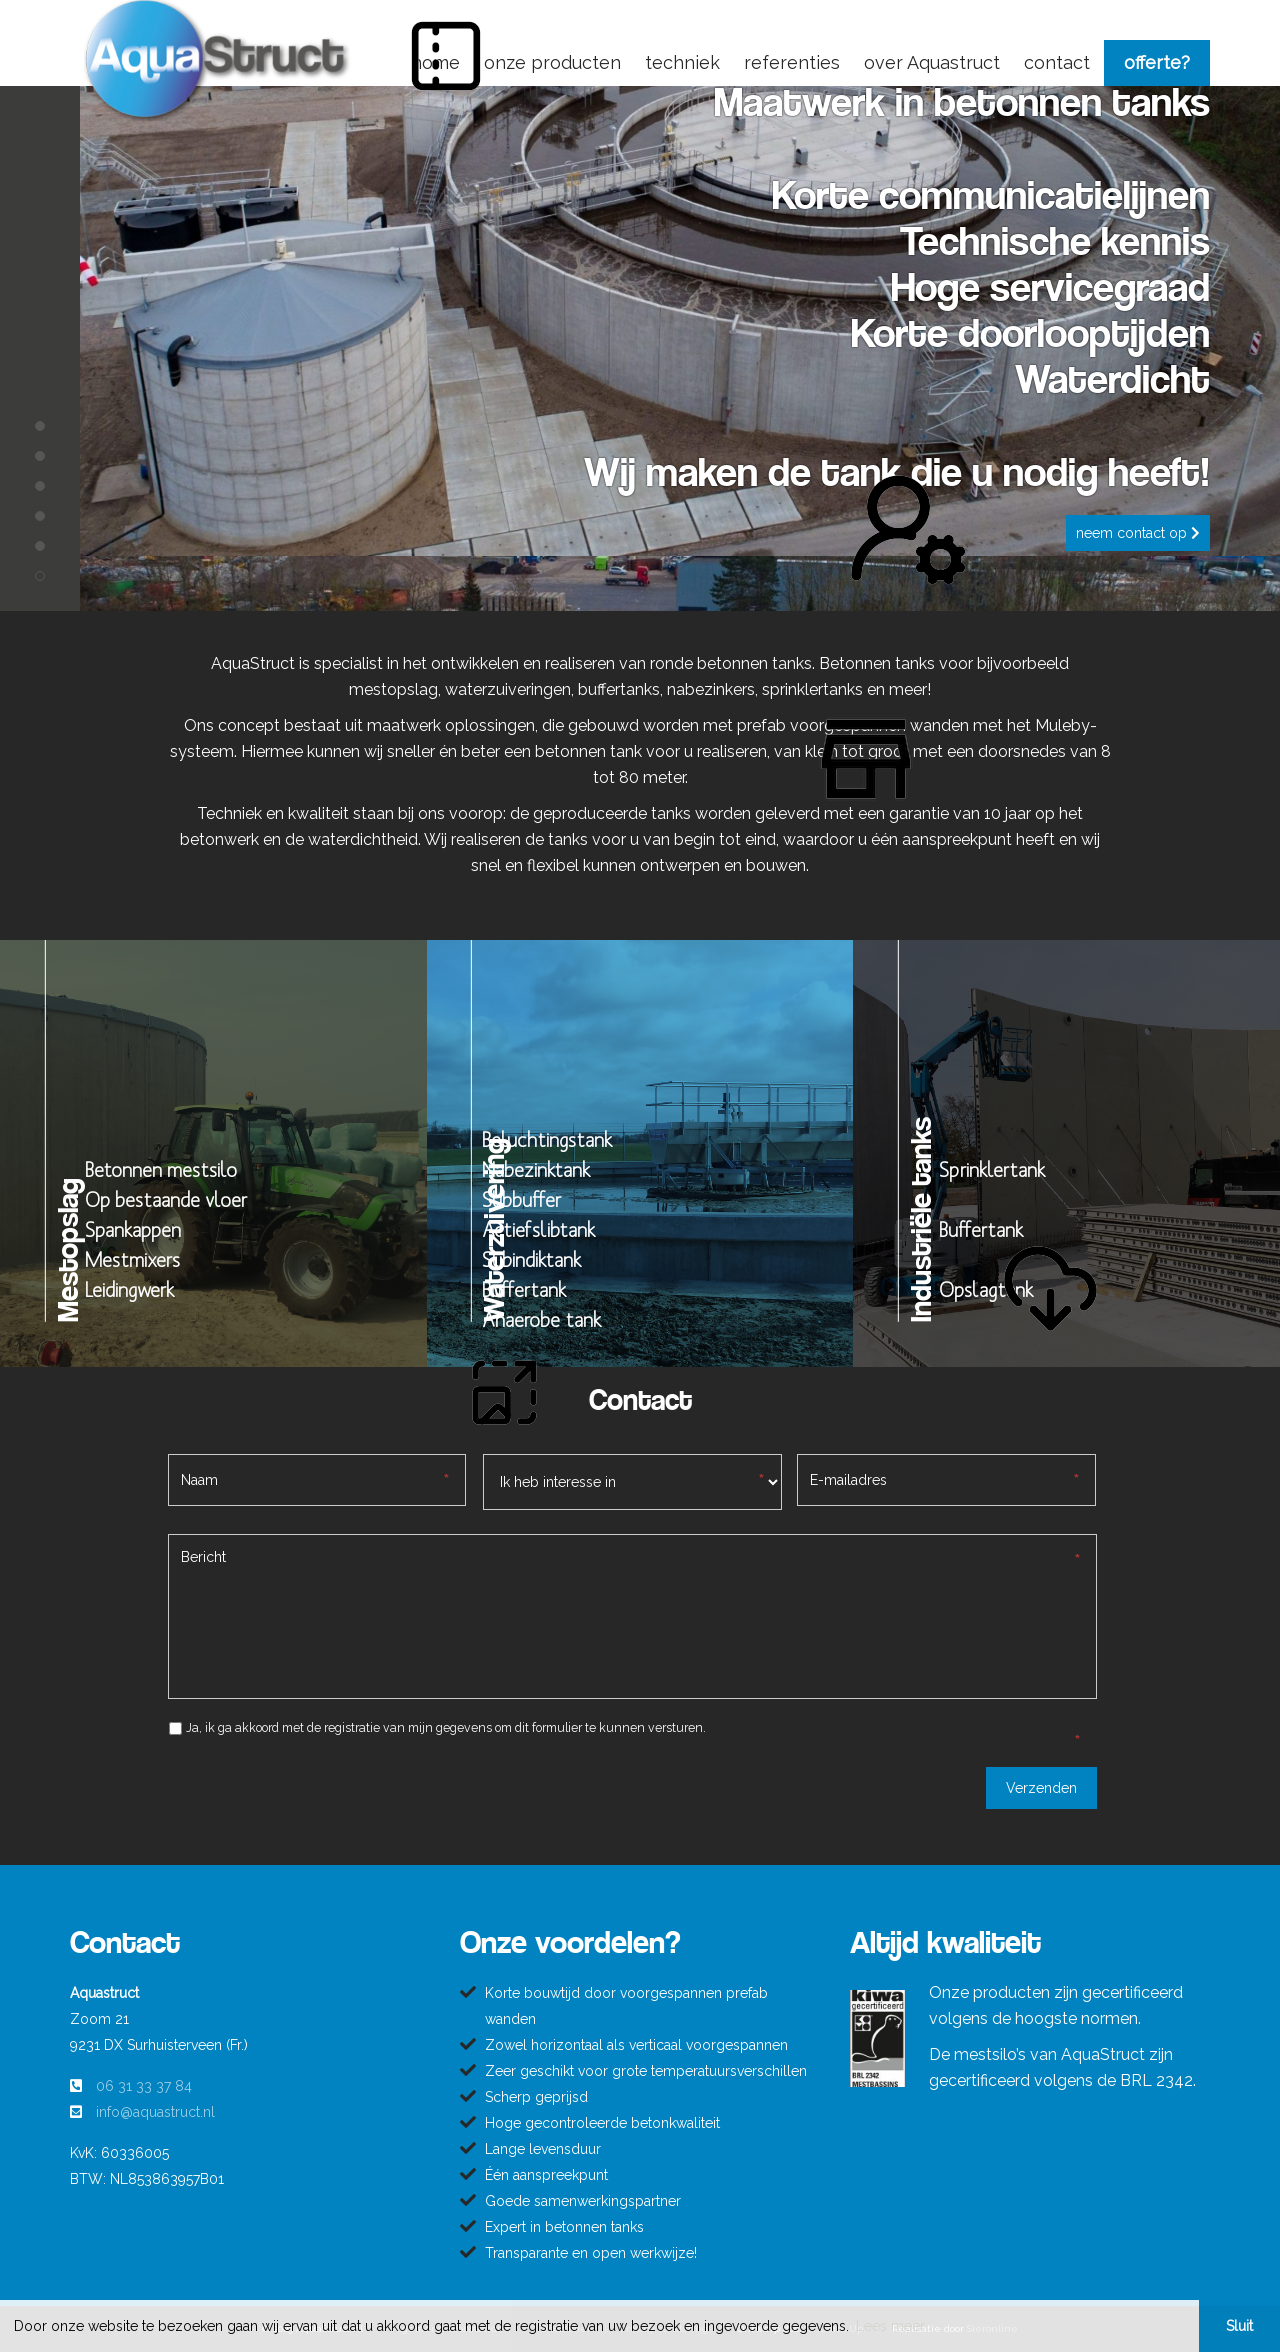 This screenshot has width=1280, height=2352. I want to click on find nearby stores or shops, so click(866, 759).